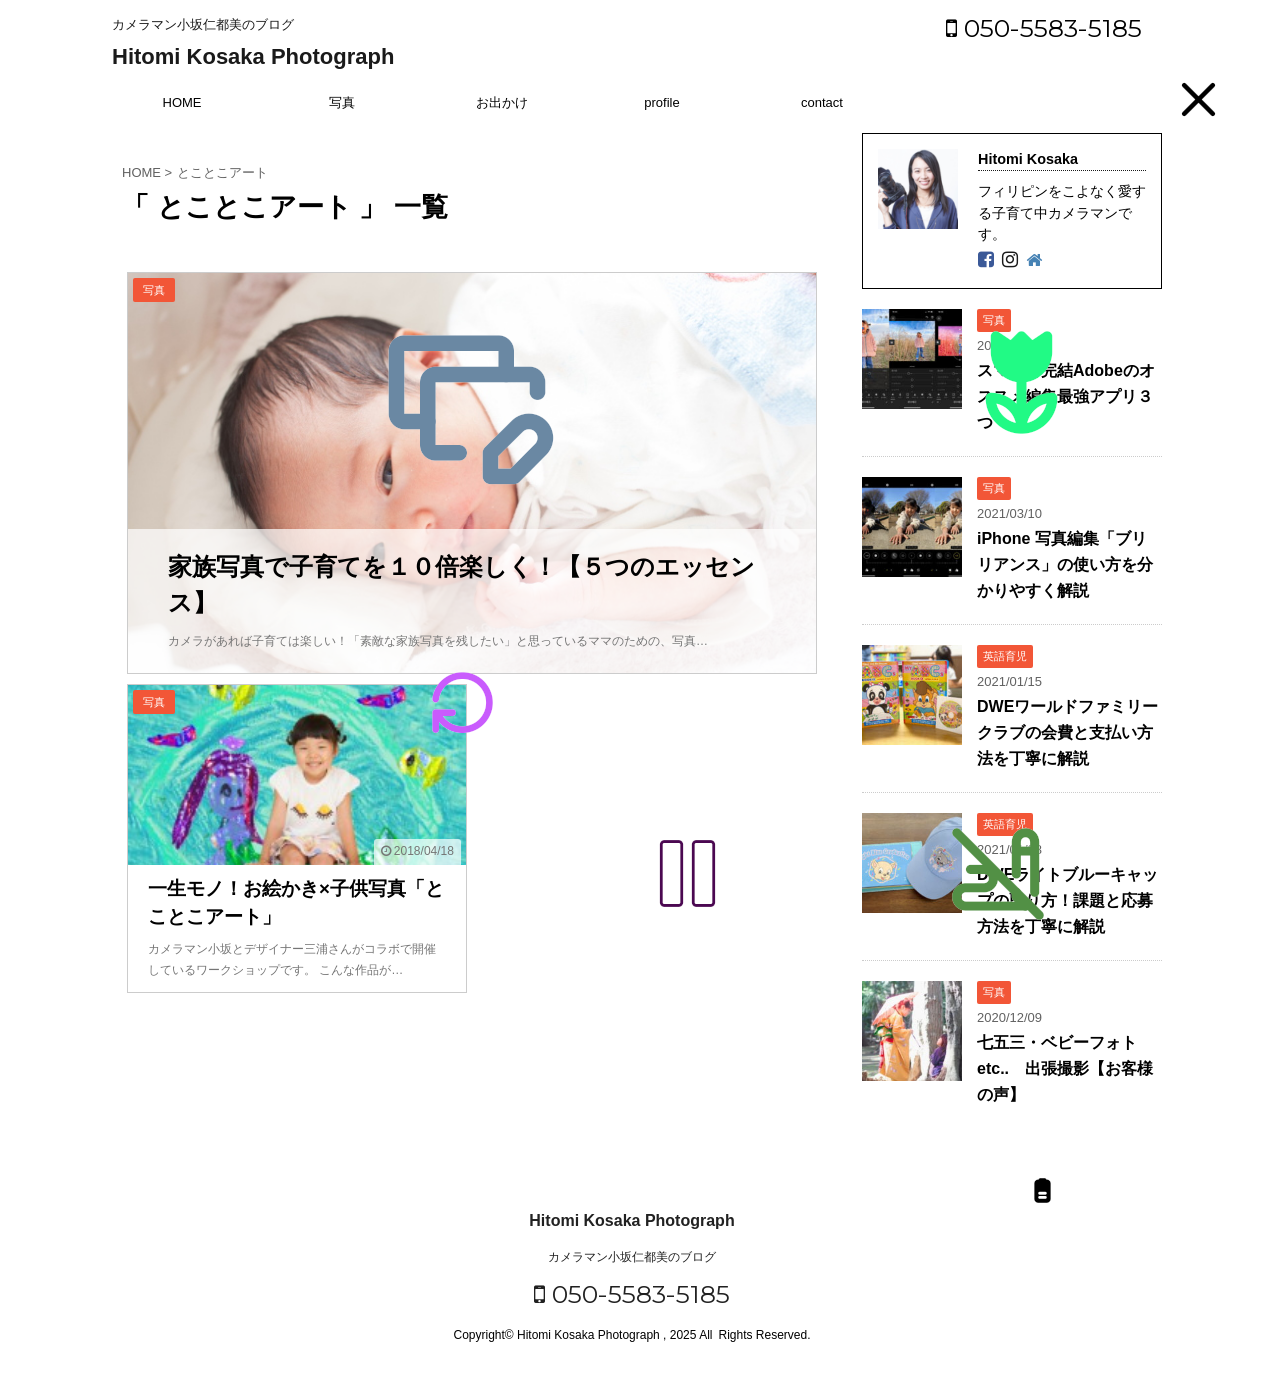 The height and width of the screenshot is (1374, 1264). Describe the element at coordinates (1042, 1190) in the screenshot. I see `battery at approximately 50% charge` at that location.